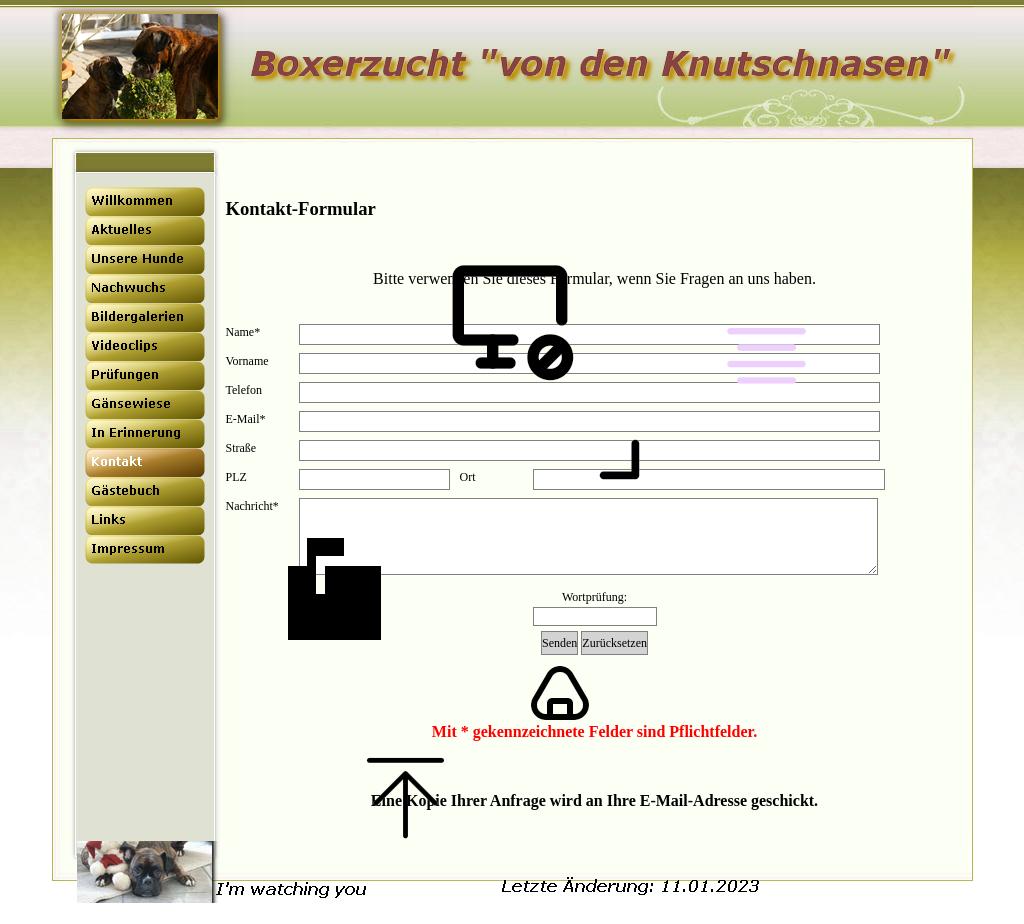  What do you see at coordinates (766, 357) in the screenshot?
I see `center align text` at bounding box center [766, 357].